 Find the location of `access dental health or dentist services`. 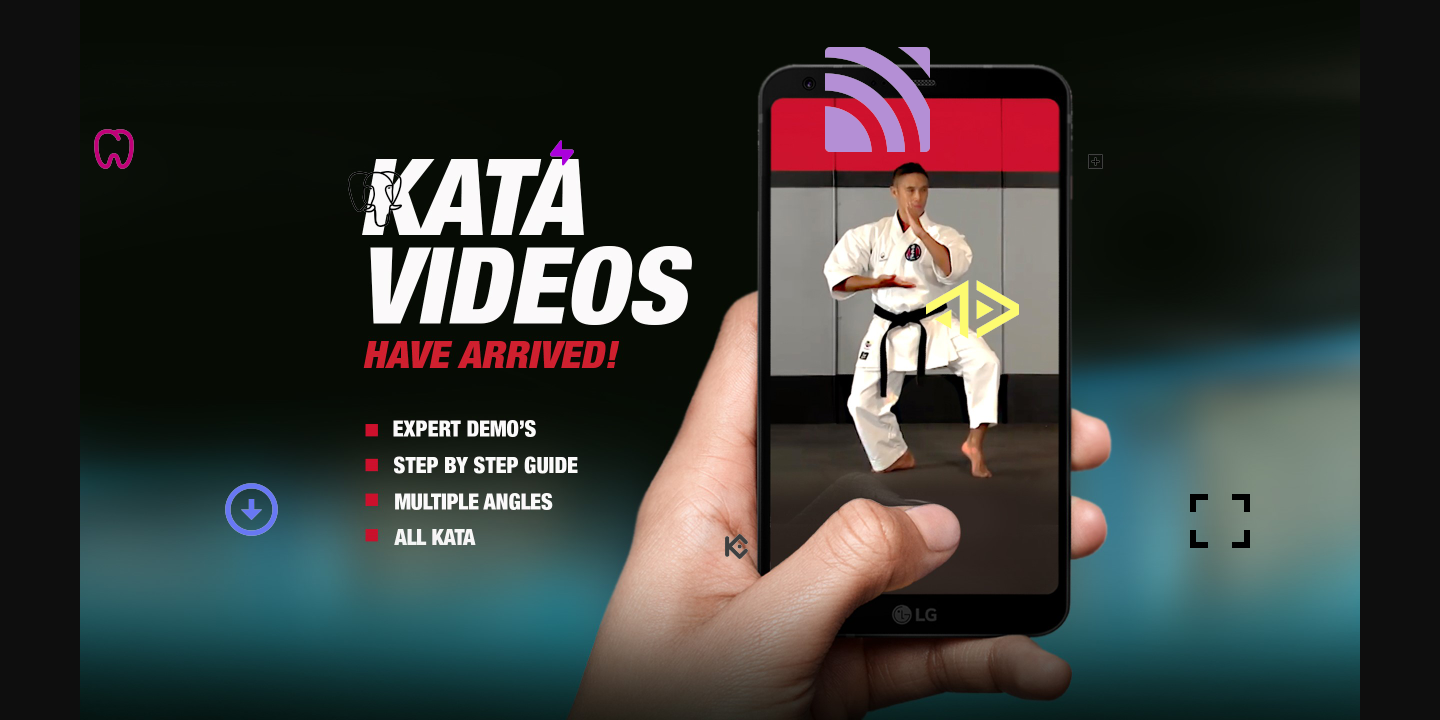

access dental health or dentist services is located at coordinates (114, 149).